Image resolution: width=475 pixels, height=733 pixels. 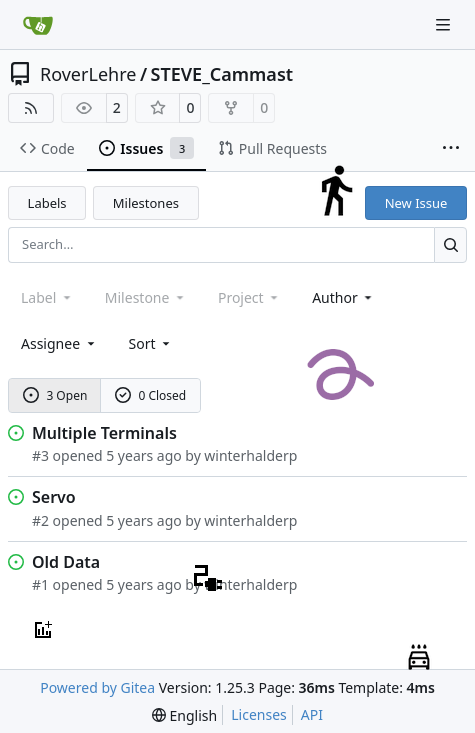 I want to click on add a new chart or graph, so click(x=43, y=630).